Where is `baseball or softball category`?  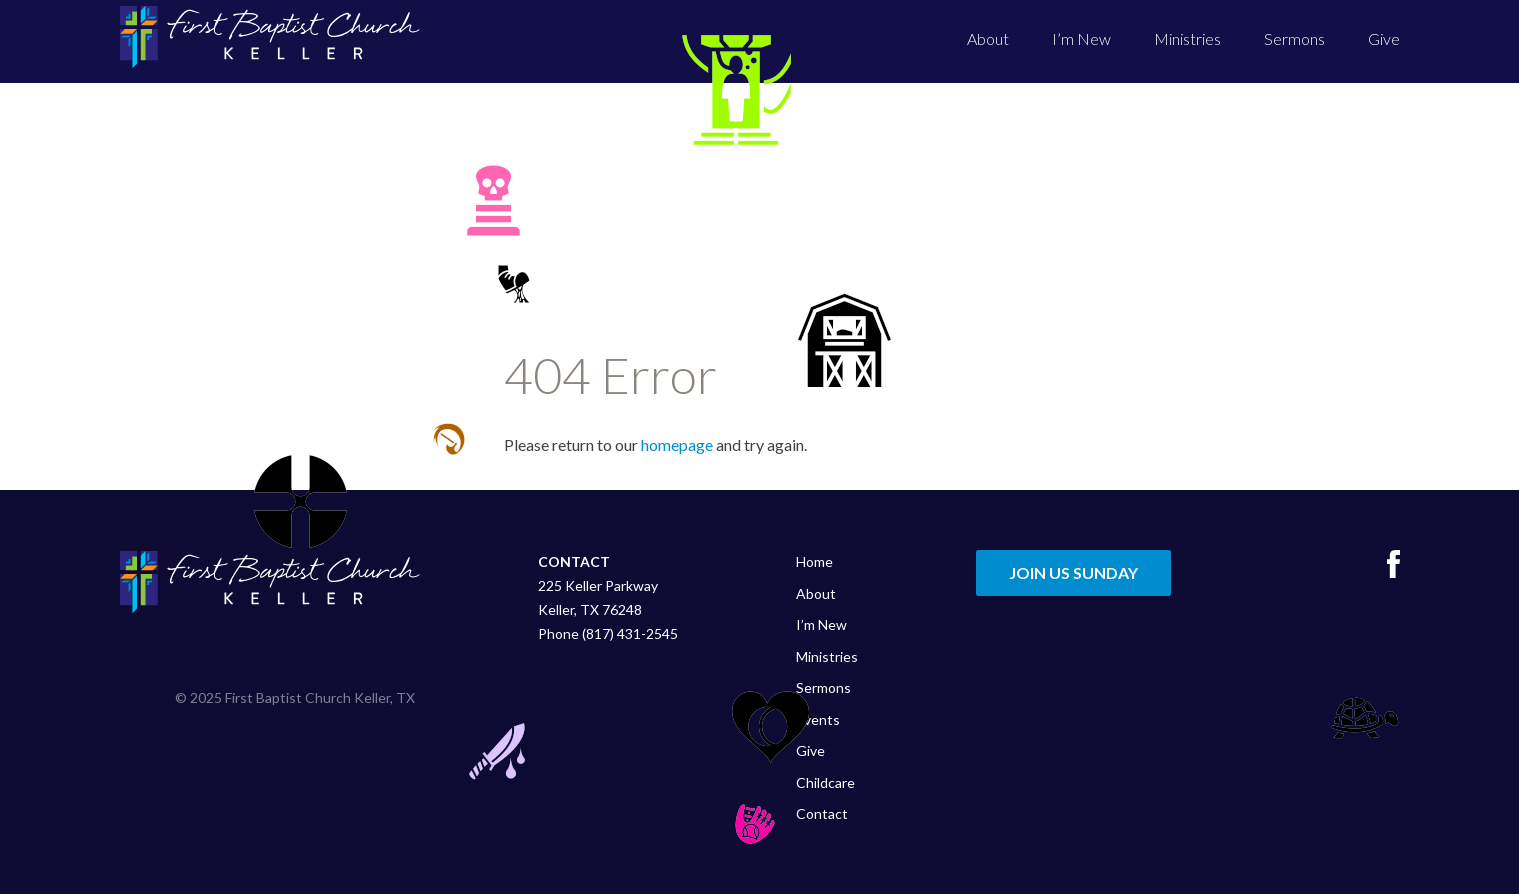
baseball or softball category is located at coordinates (755, 824).